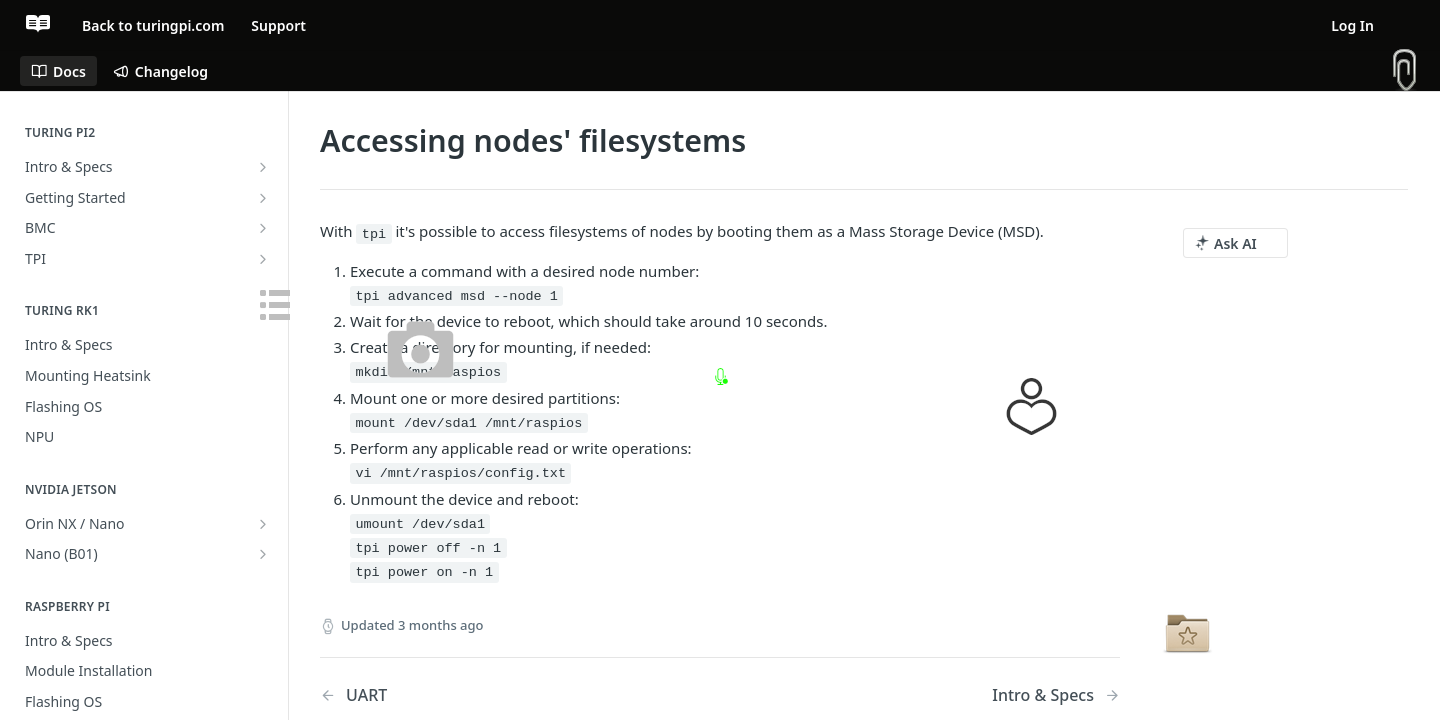 The image size is (1440, 720). Describe the element at coordinates (1187, 635) in the screenshot. I see `access your bookmarked files and folders` at that location.